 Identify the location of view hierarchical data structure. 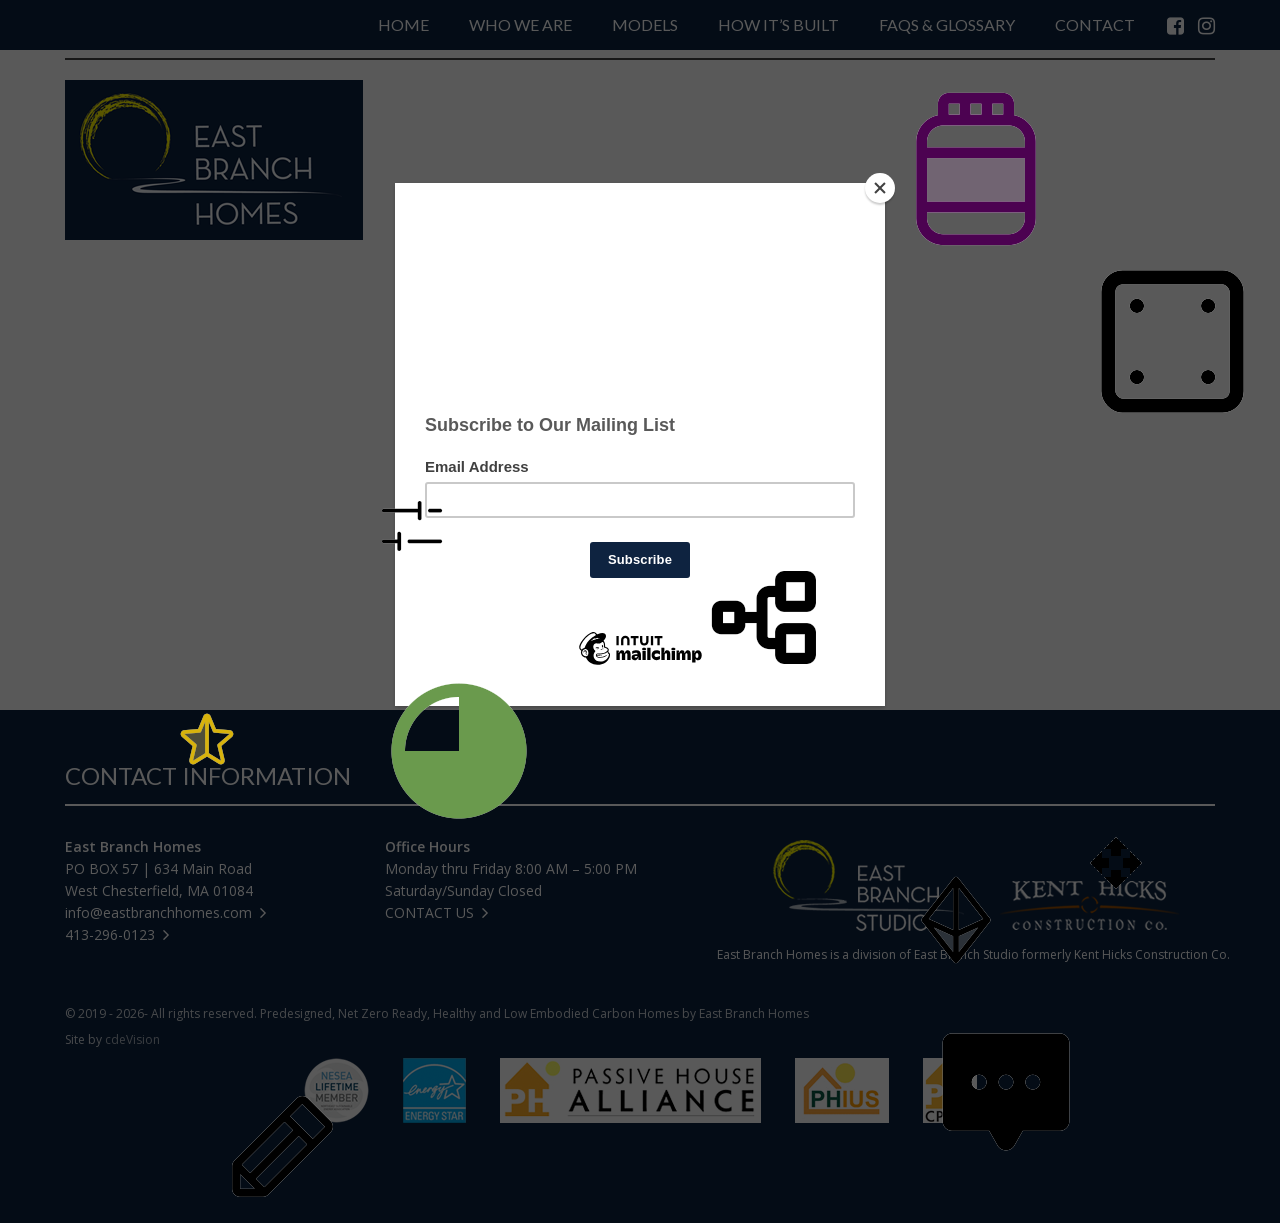
(769, 617).